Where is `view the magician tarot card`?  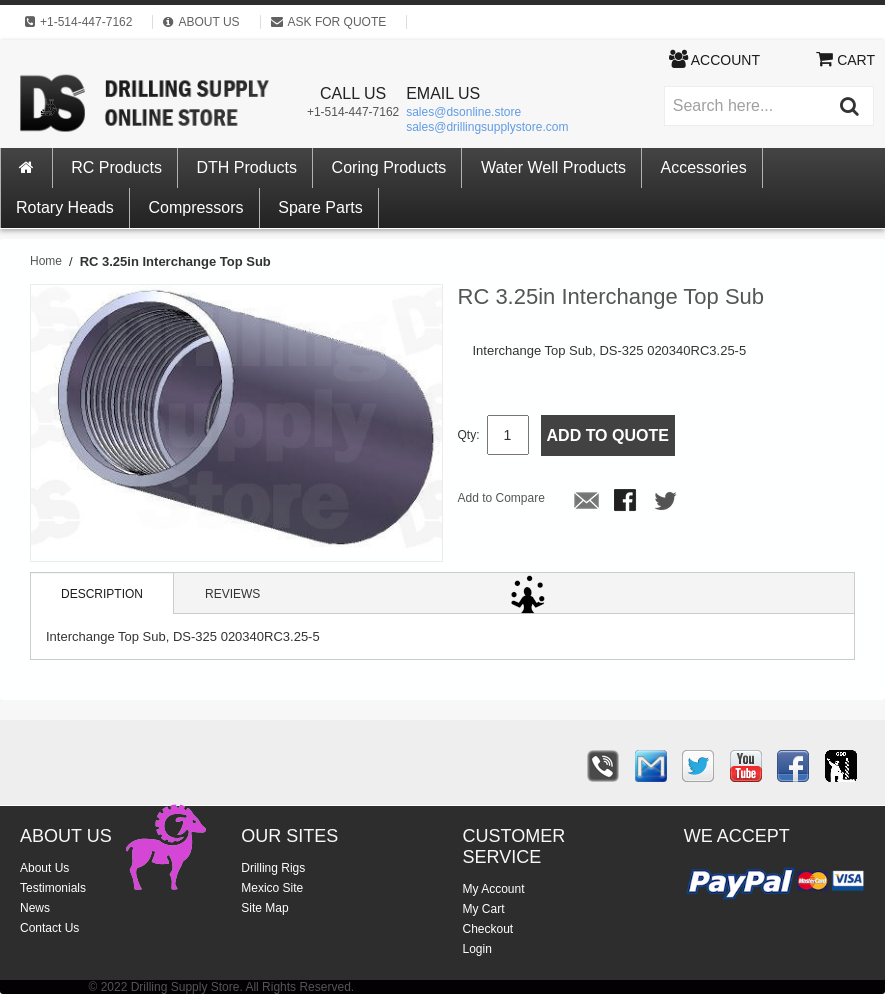
view the magician tarot card is located at coordinates (49, 107).